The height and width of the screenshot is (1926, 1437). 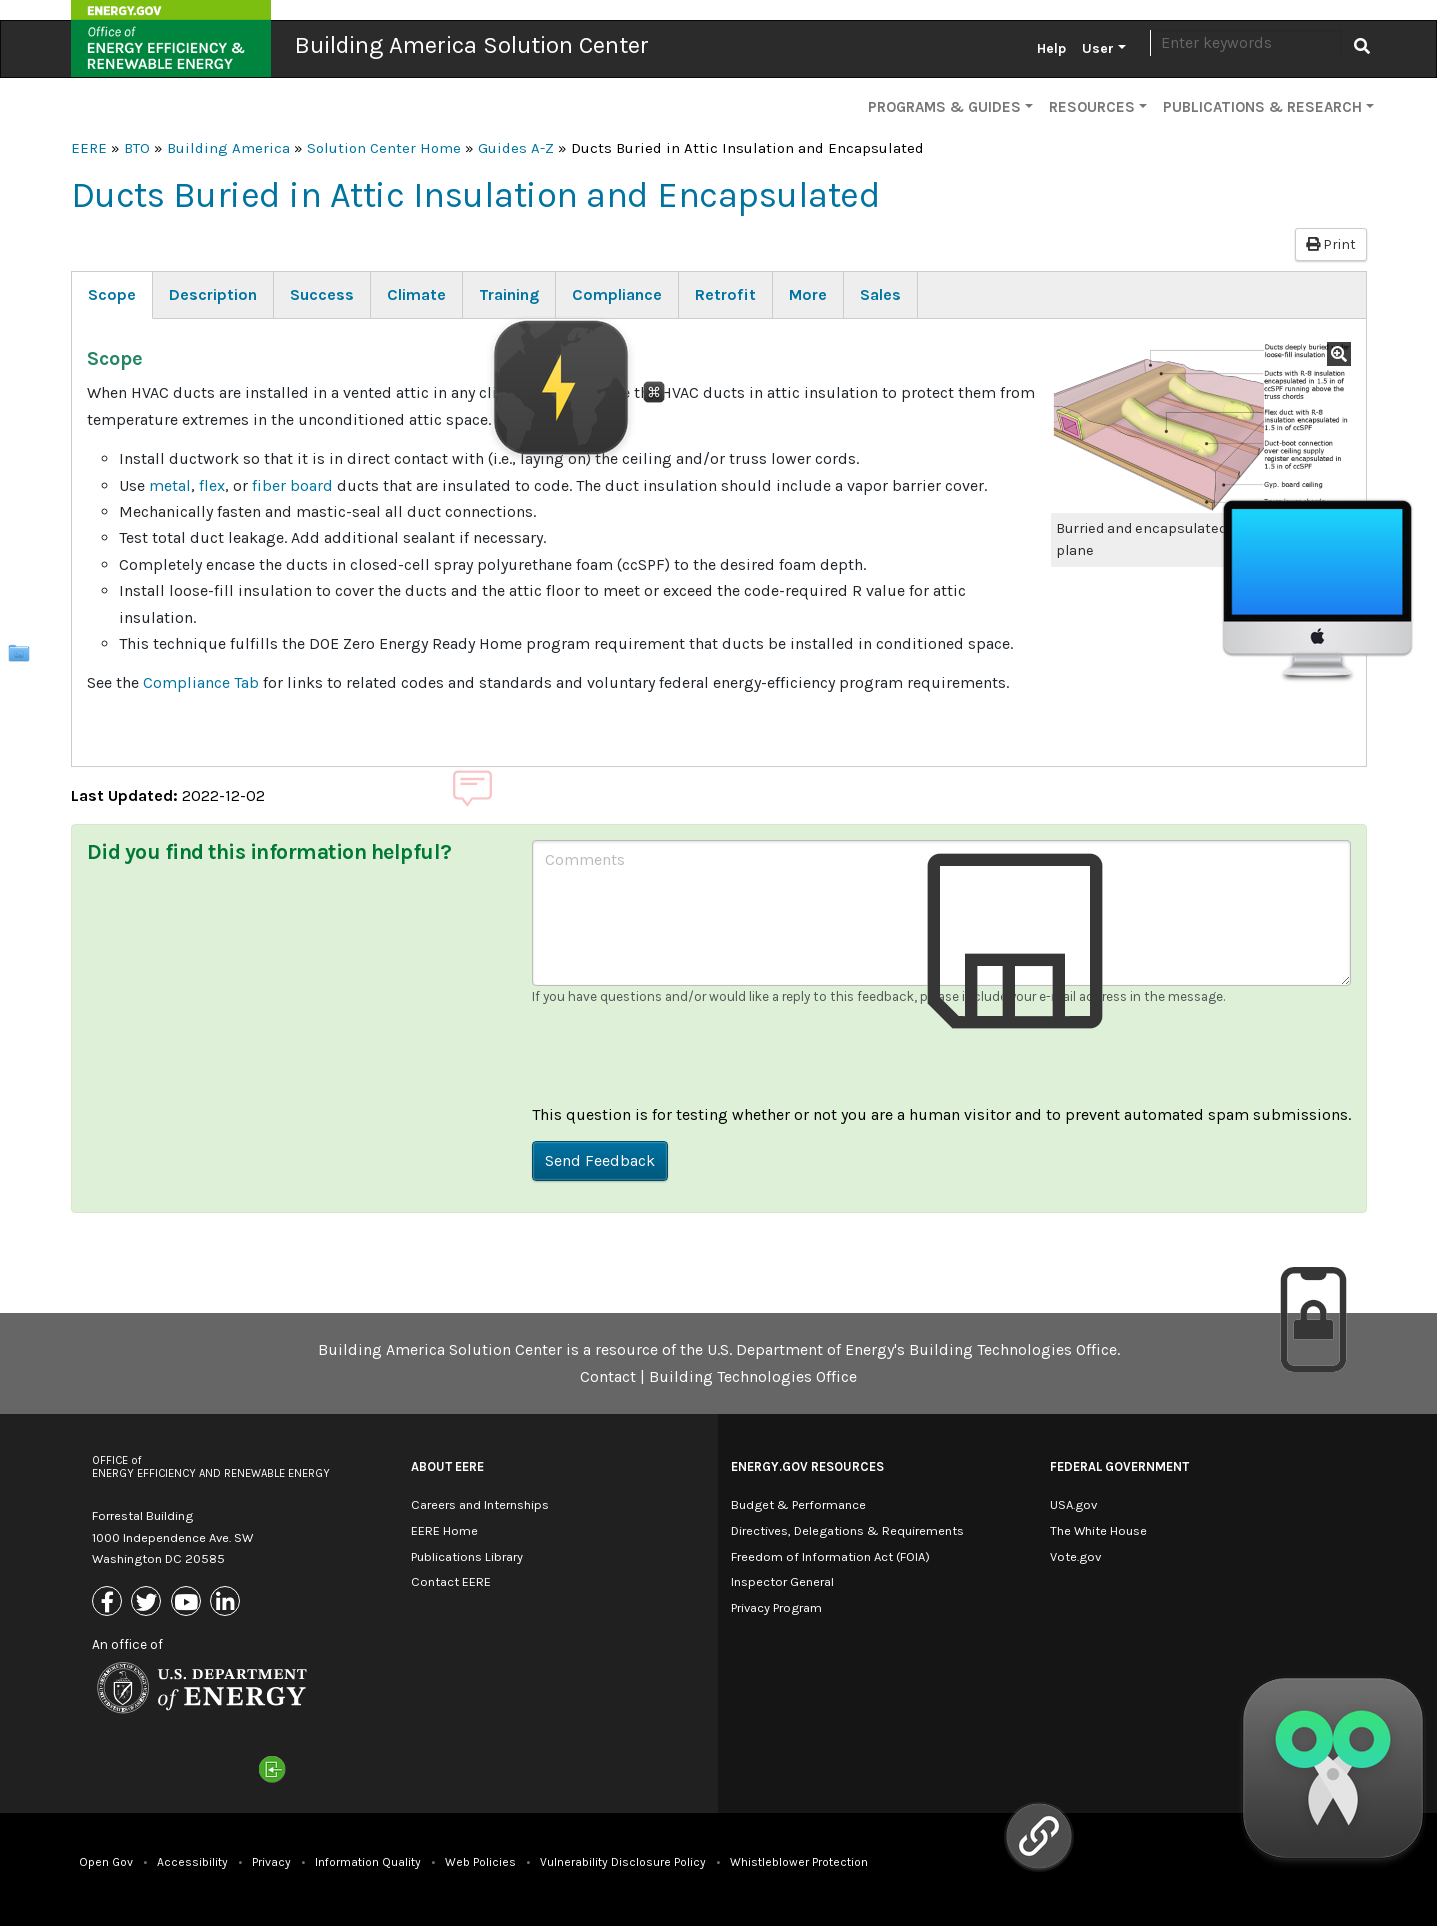 What do you see at coordinates (472, 787) in the screenshot?
I see `open the messaging app` at bounding box center [472, 787].